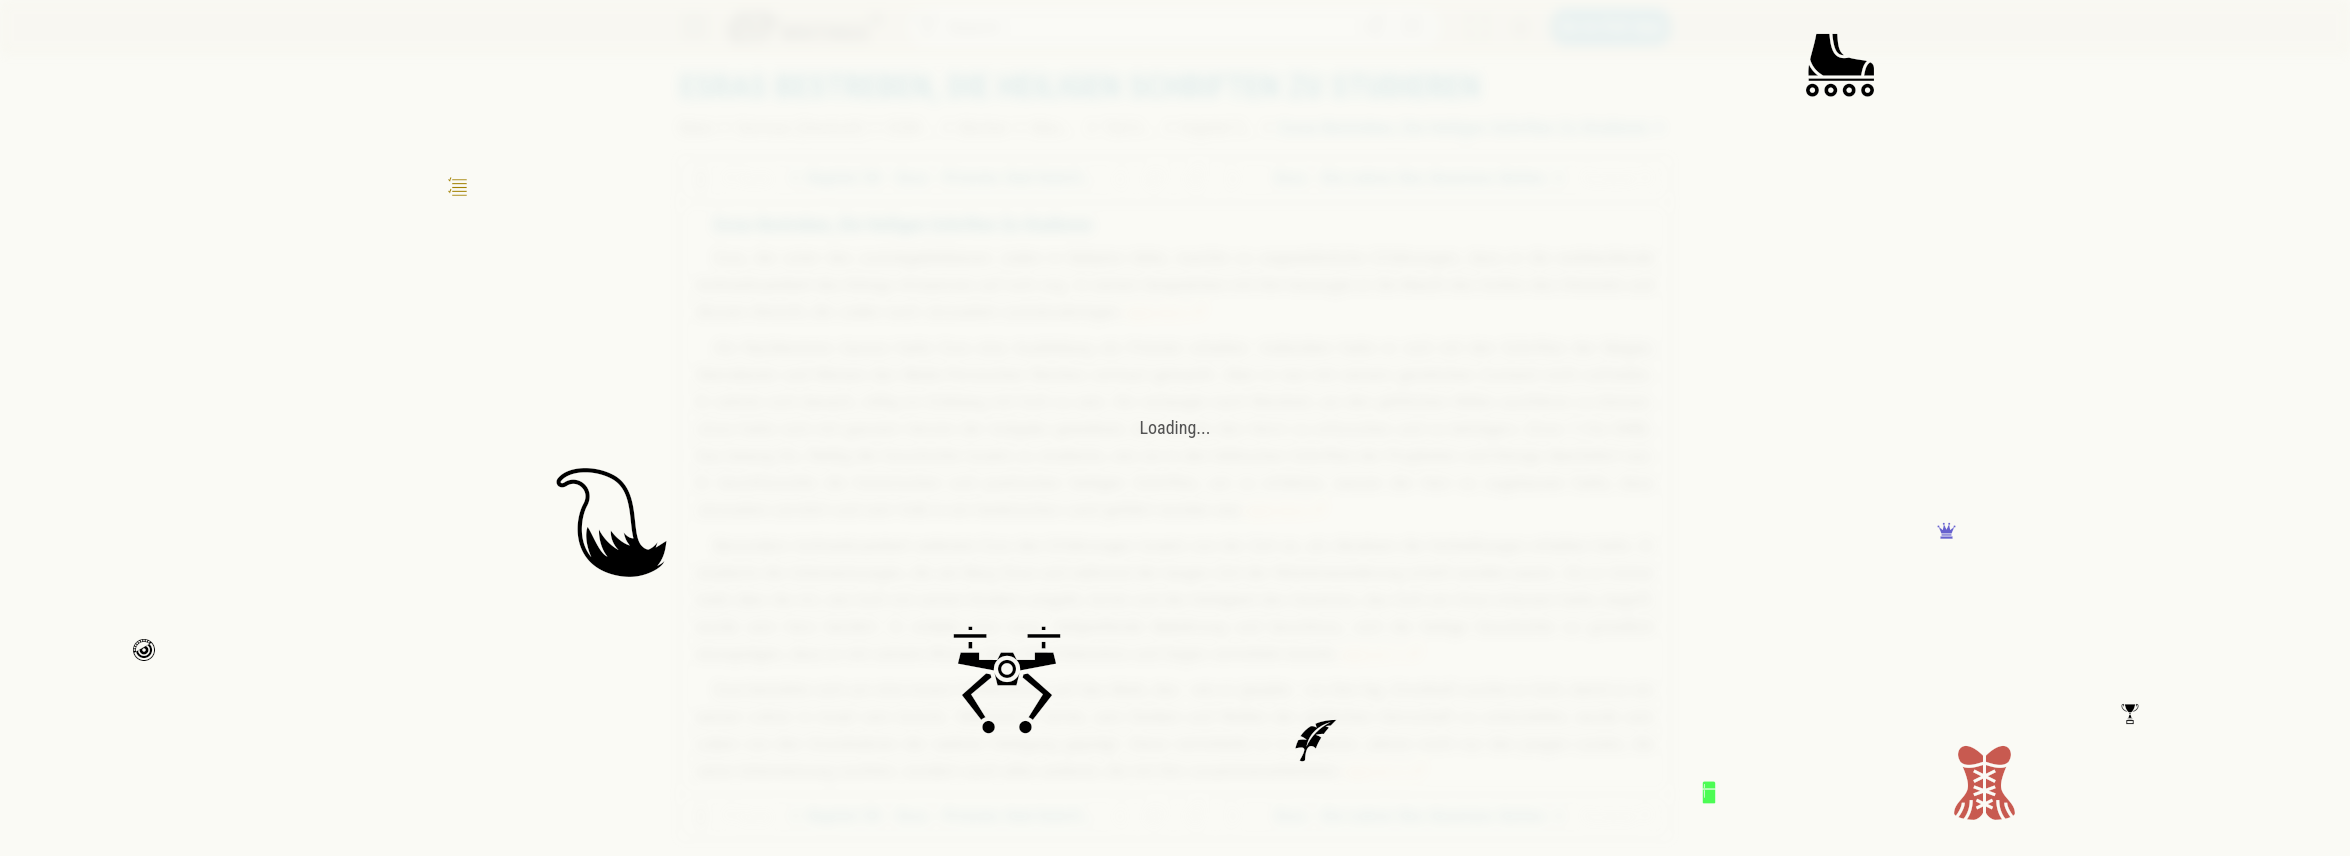 The width and height of the screenshot is (2350, 856). I want to click on abstract game ability or skill icon, so click(144, 650).